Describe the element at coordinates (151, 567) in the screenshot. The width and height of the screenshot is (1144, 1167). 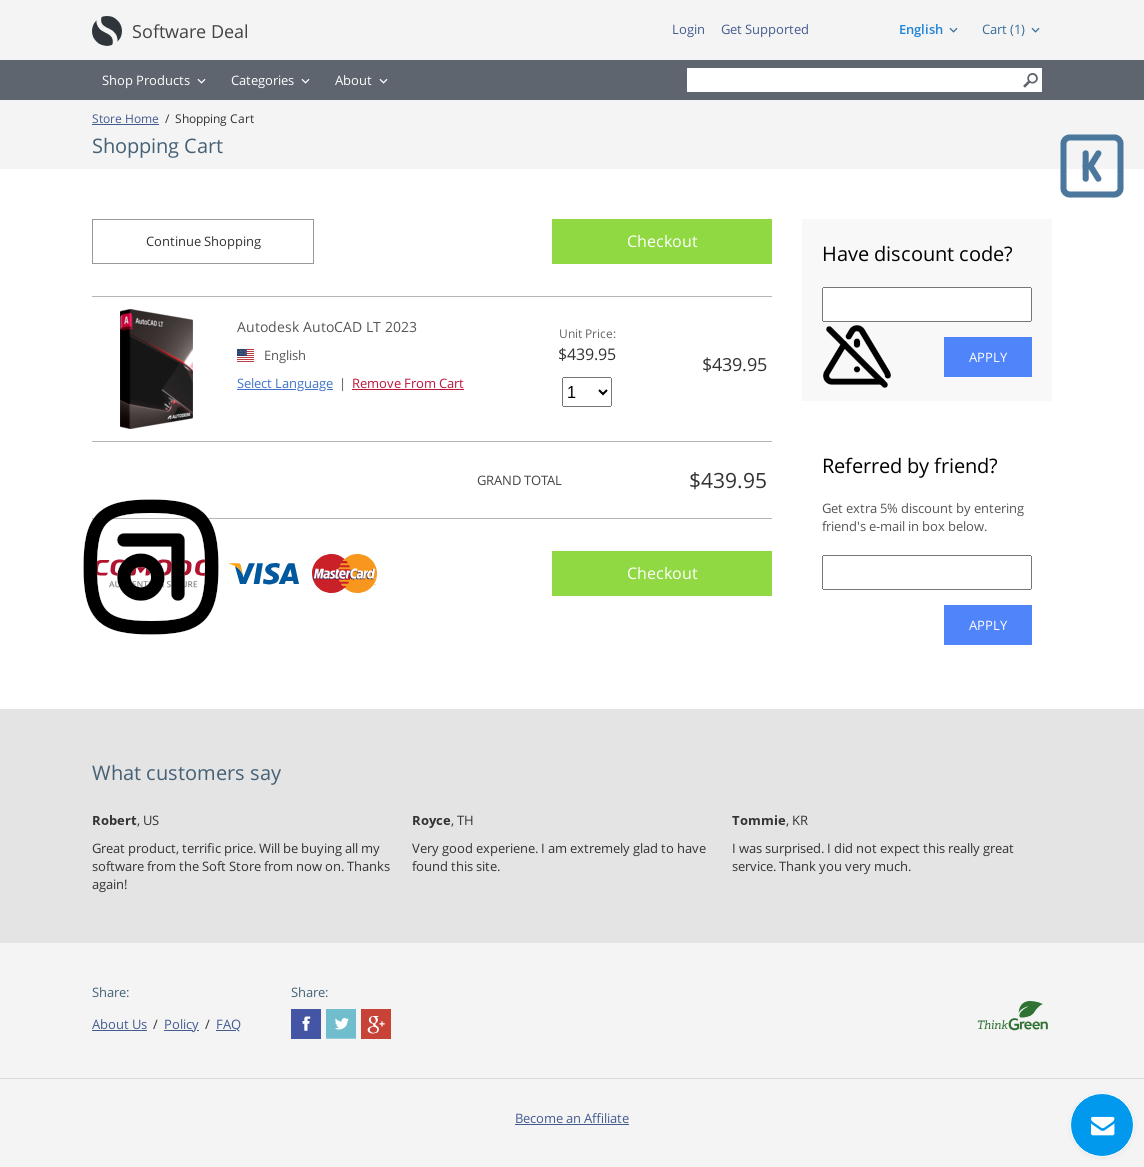
I see `abstract design platform logo` at that location.